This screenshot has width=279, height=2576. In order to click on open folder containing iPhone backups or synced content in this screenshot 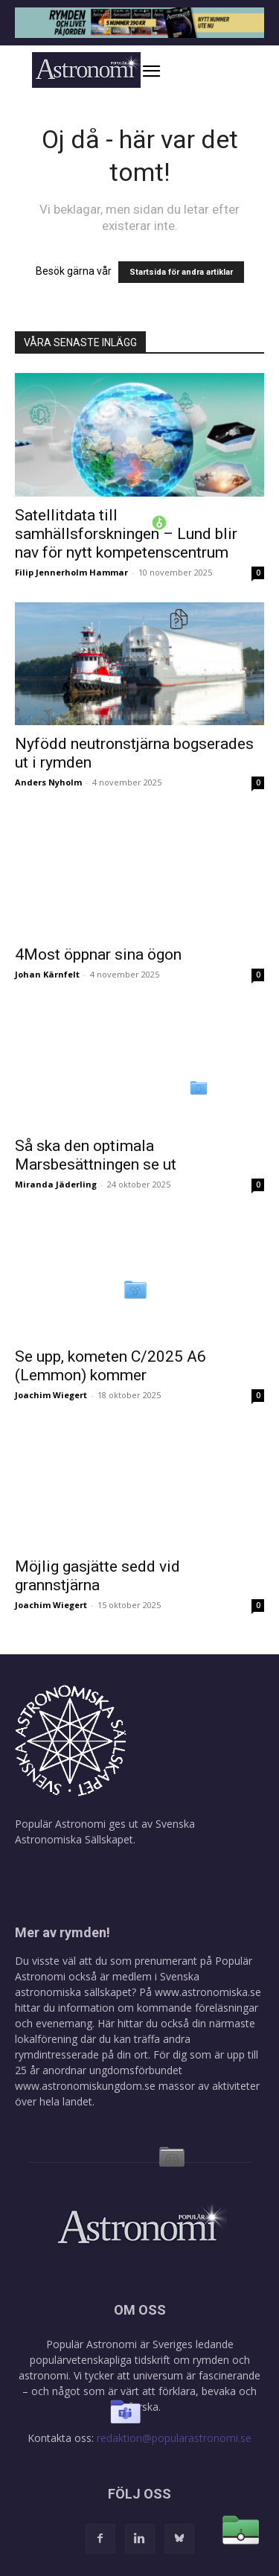, I will do `click(199, 1088)`.